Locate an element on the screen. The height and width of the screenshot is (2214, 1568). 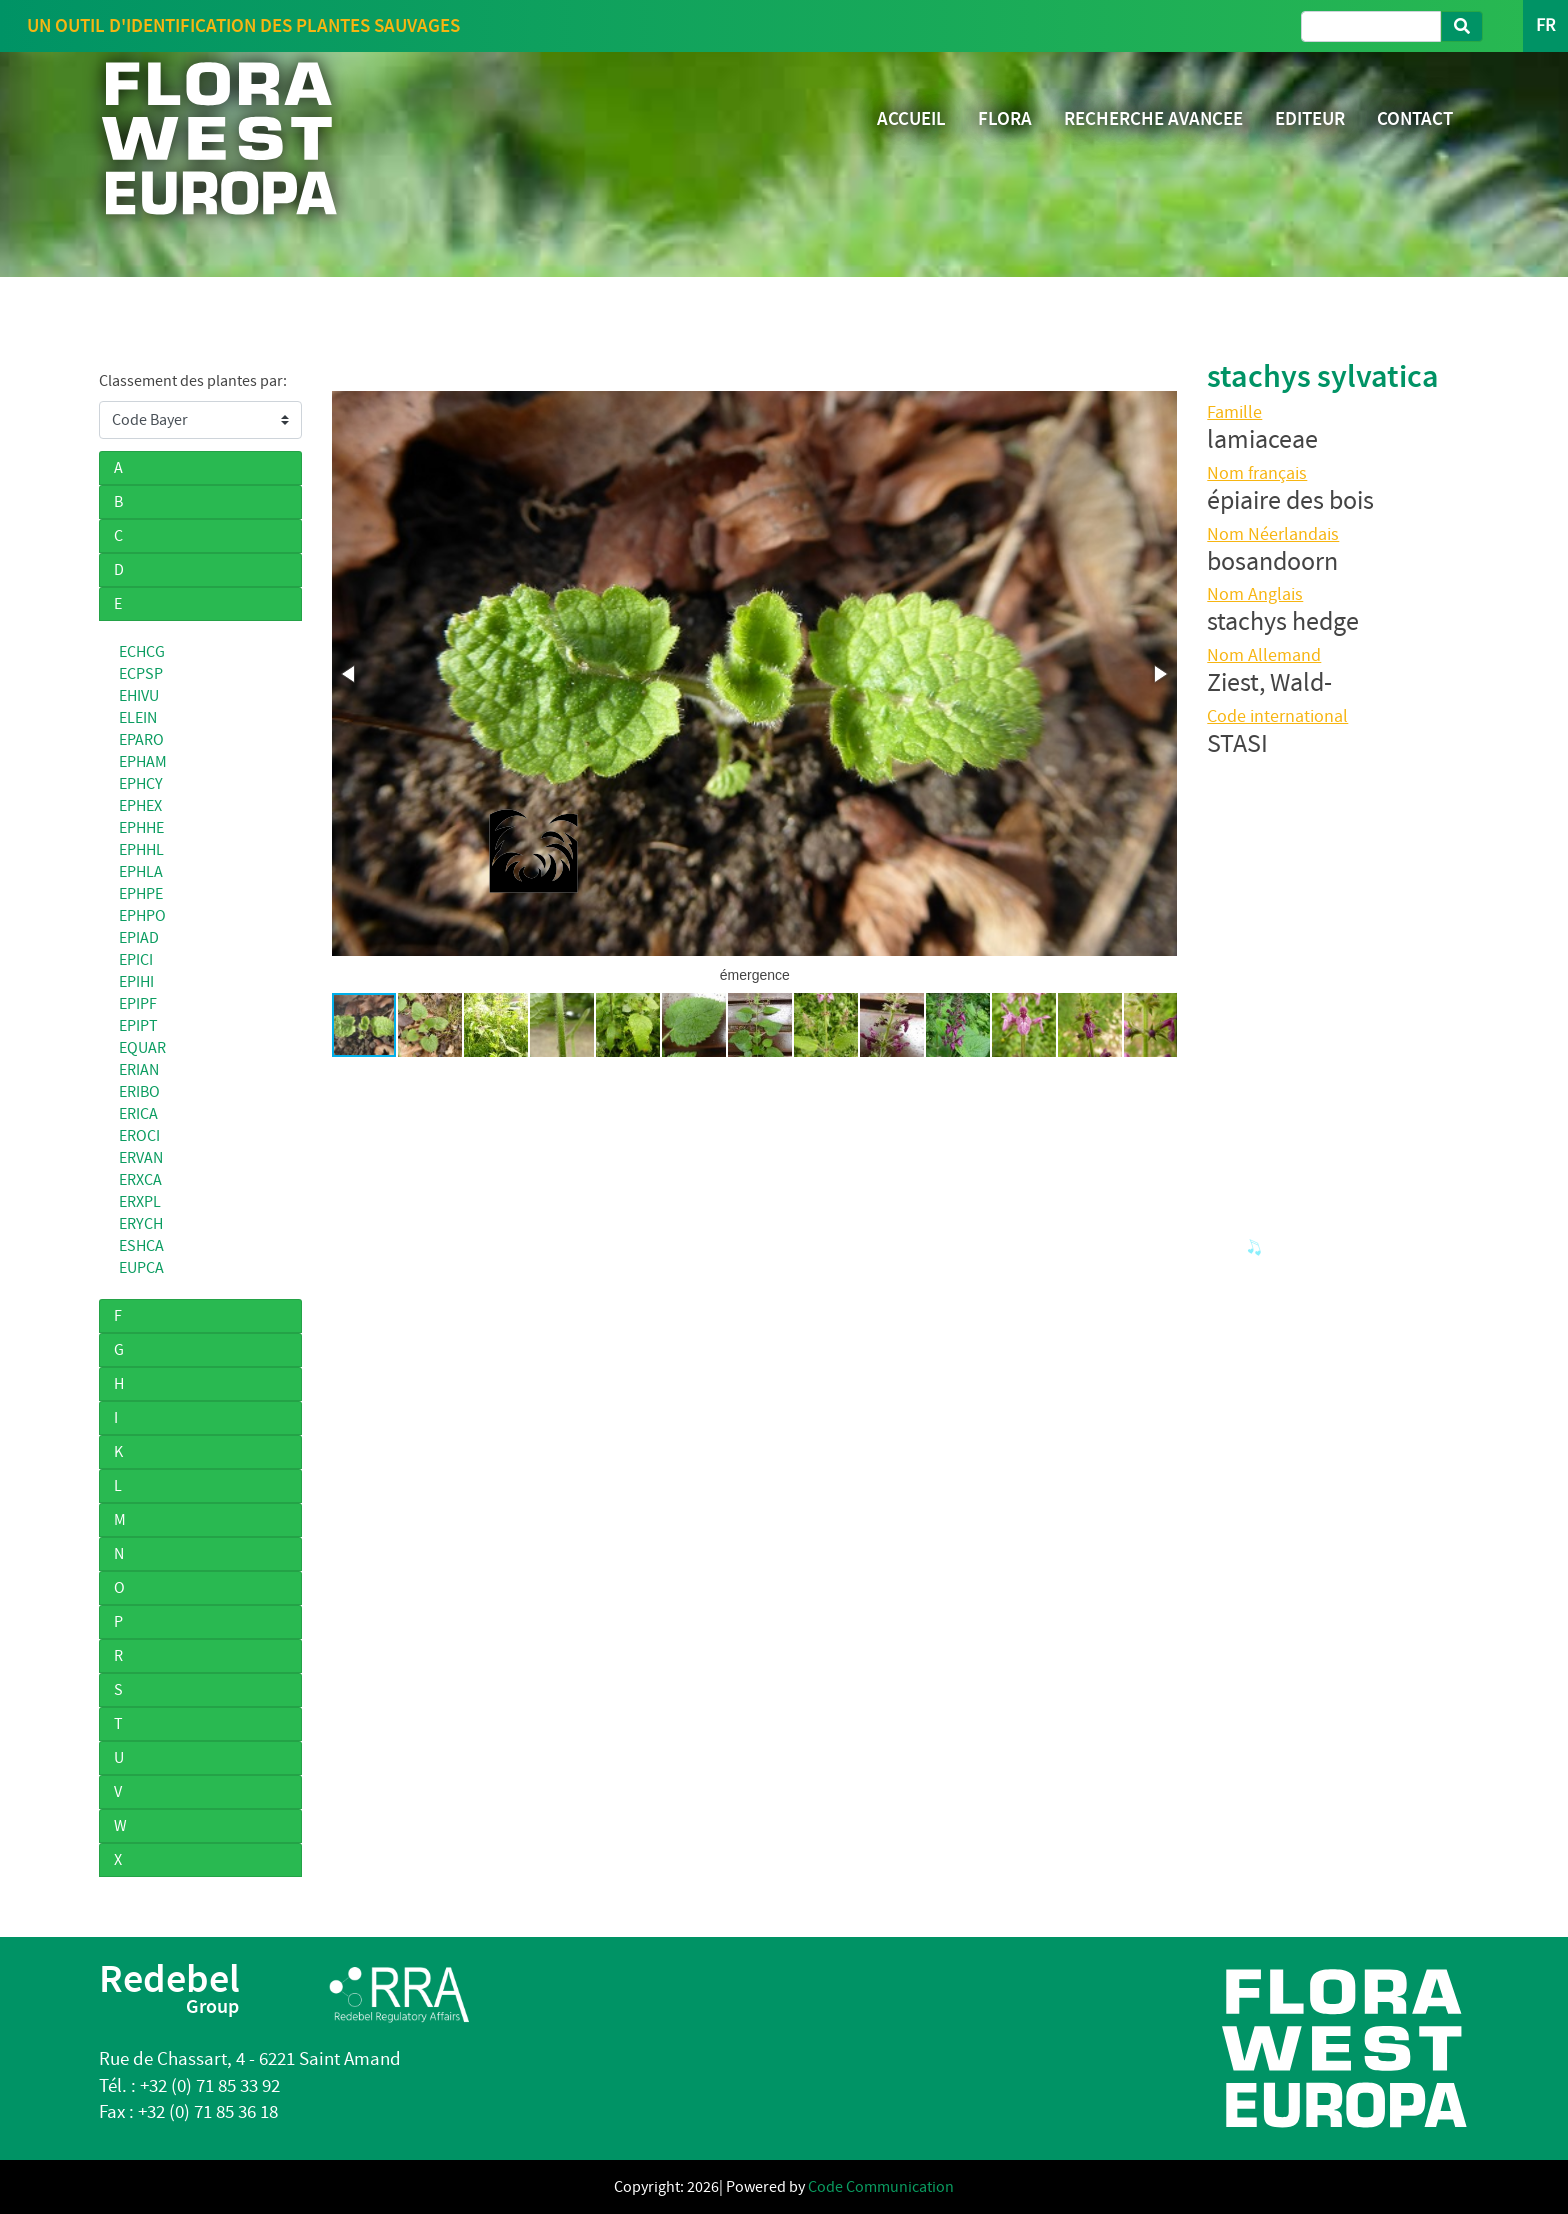
enter a fire-themed portal or dungeon is located at coordinates (533, 848).